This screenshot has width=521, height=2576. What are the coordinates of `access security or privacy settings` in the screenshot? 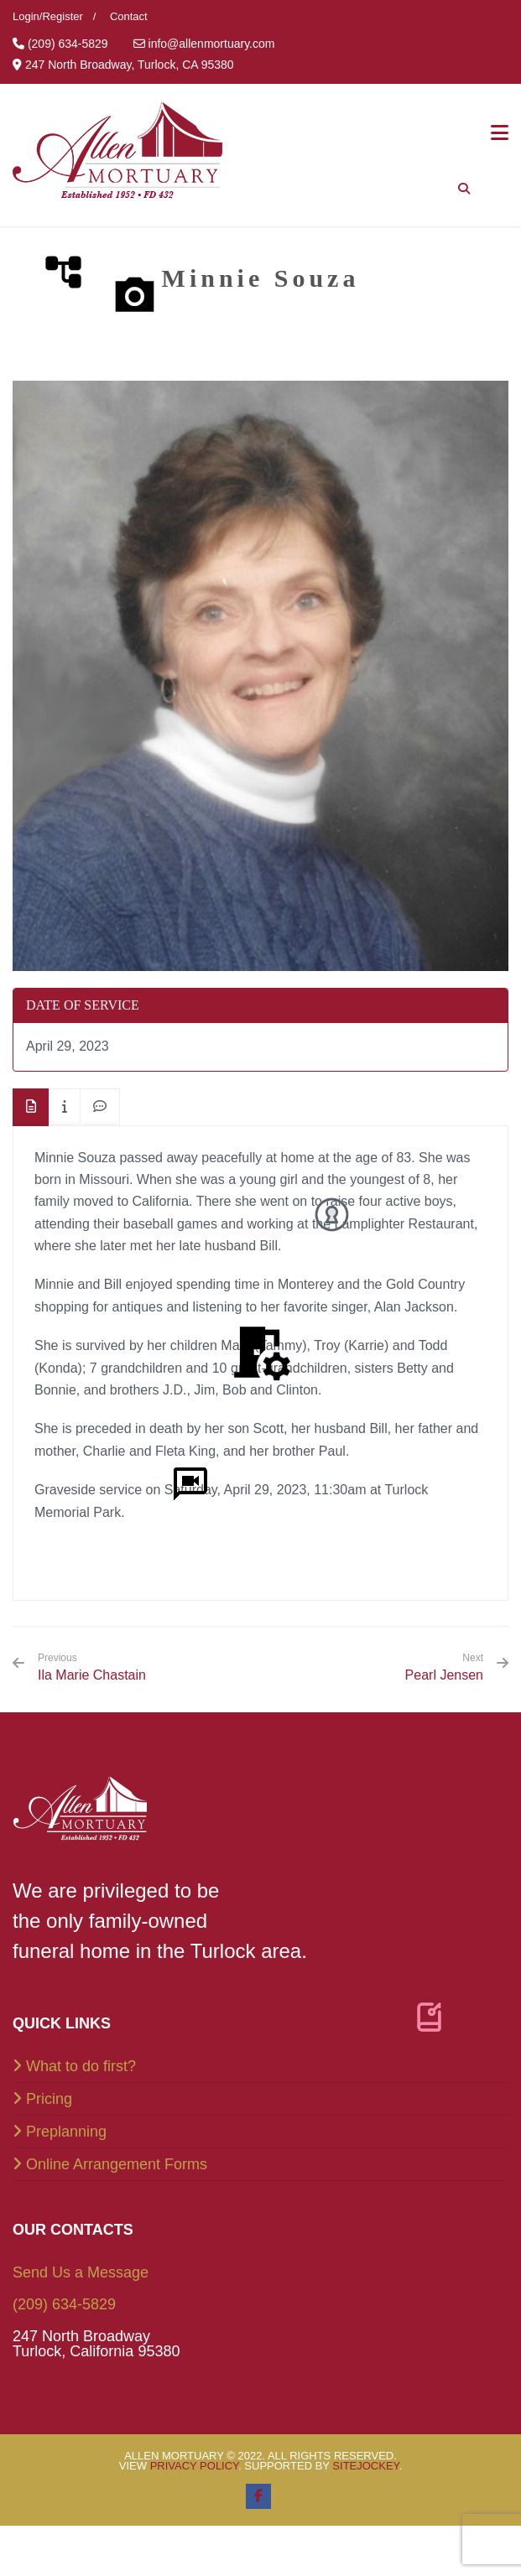 It's located at (331, 1214).